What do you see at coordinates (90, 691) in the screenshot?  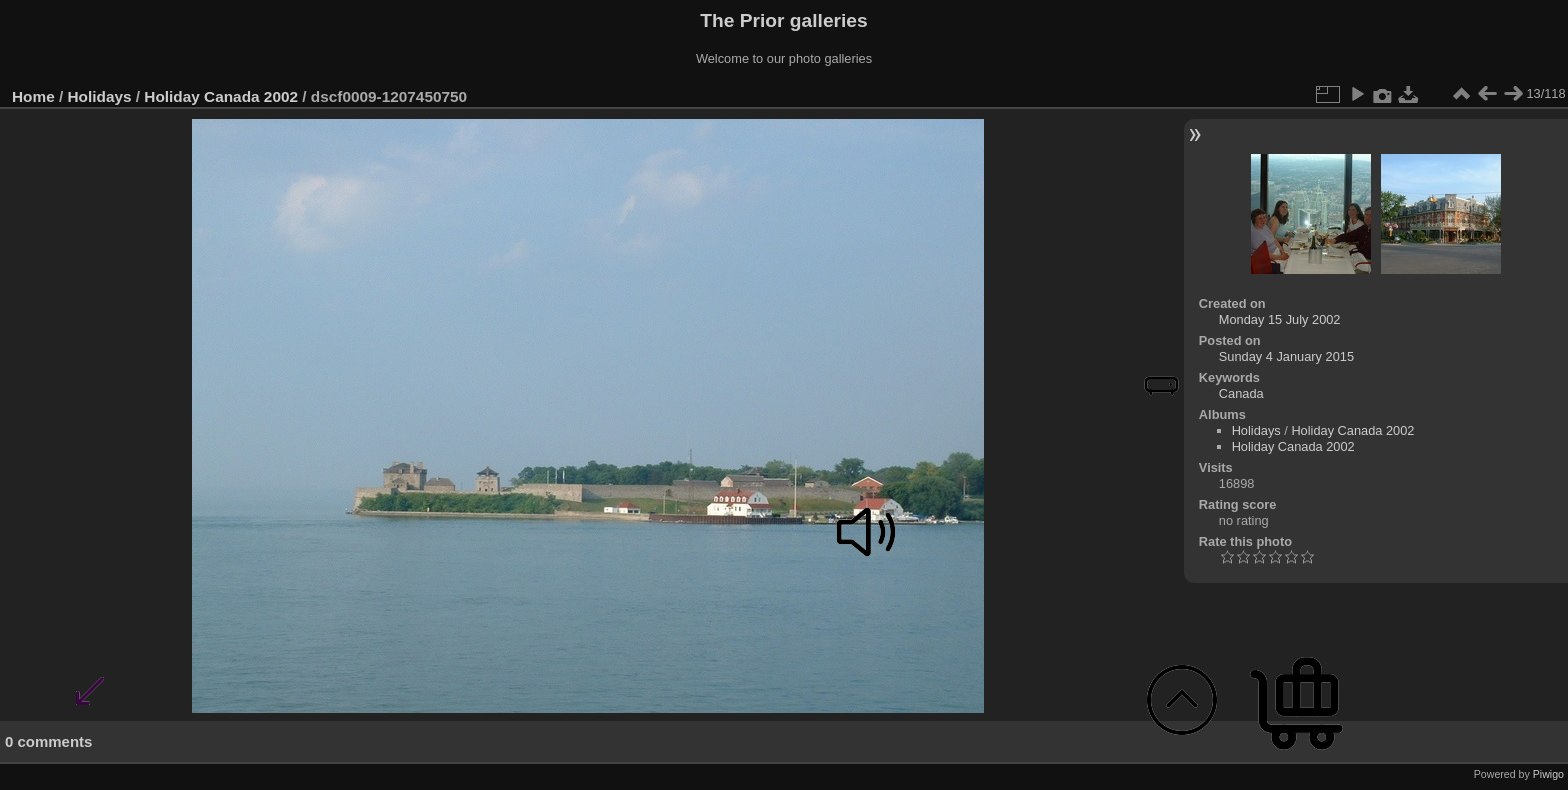 I see `move item to the bottom-left corner` at bounding box center [90, 691].